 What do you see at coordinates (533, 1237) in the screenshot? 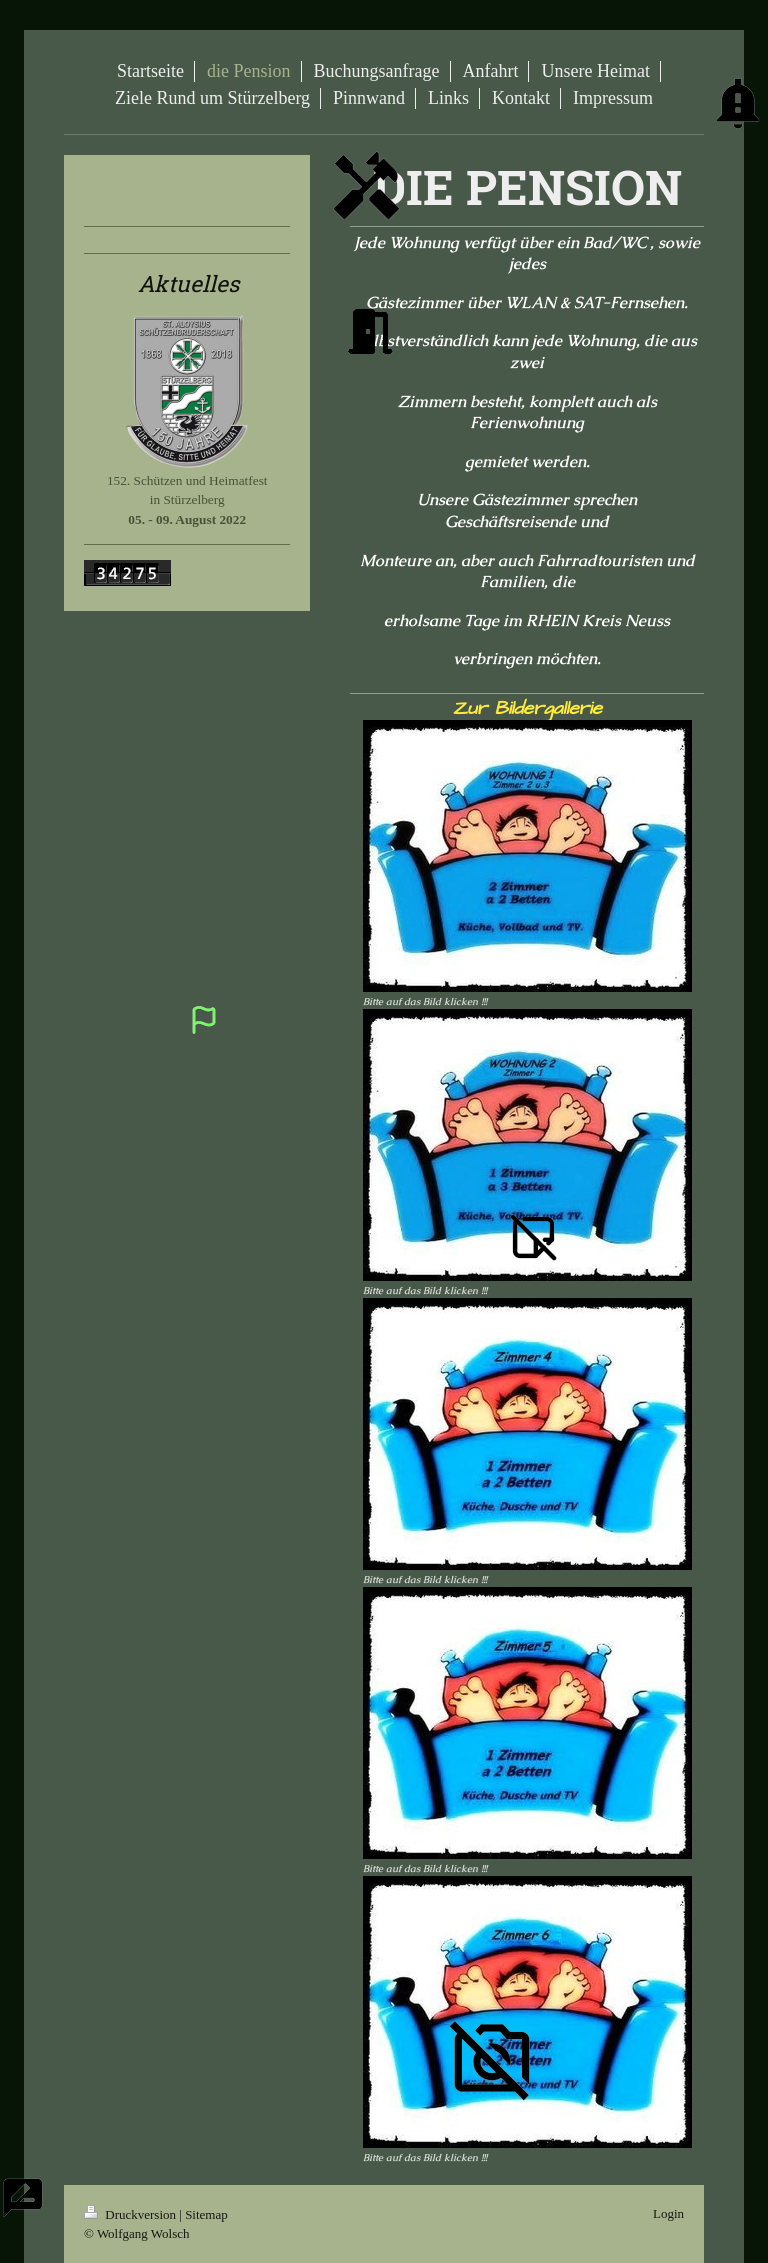
I see `notes feature is disabled or unavailable` at bounding box center [533, 1237].